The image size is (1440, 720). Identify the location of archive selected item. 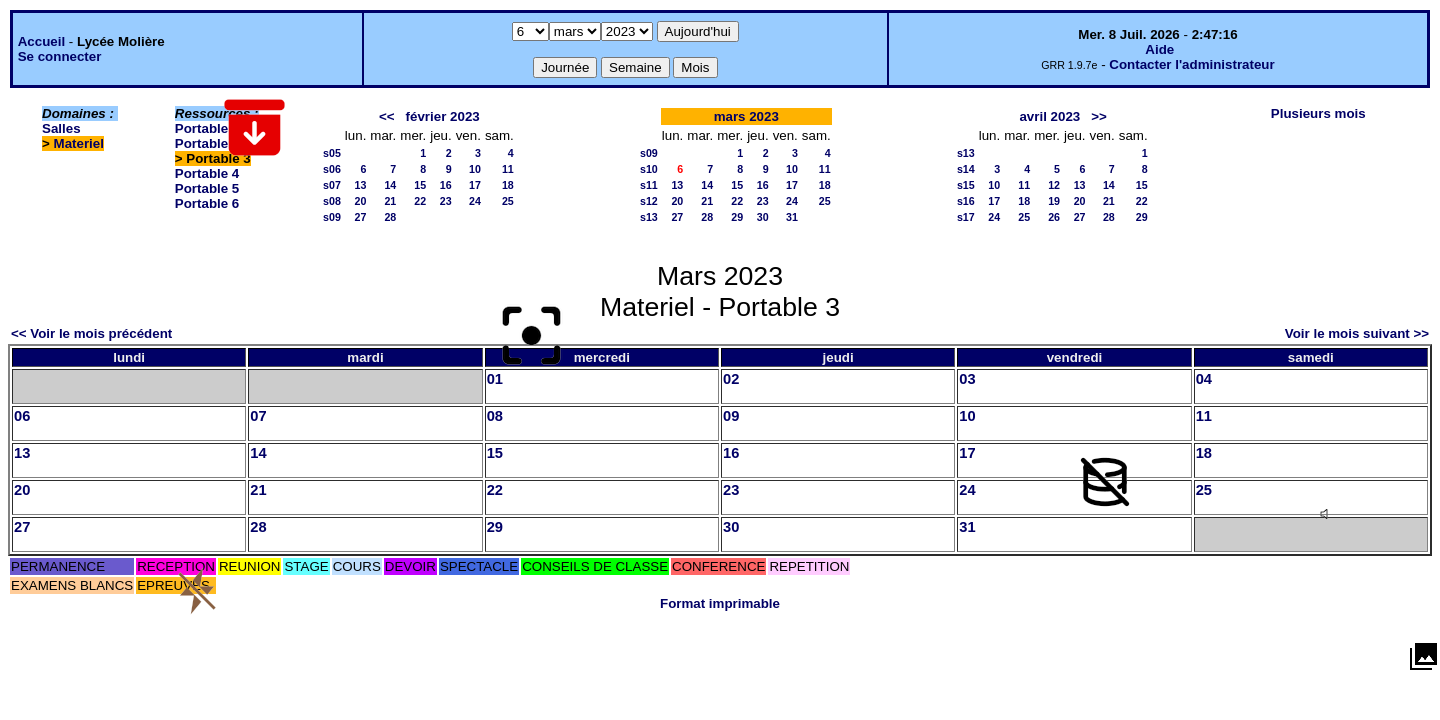
(254, 127).